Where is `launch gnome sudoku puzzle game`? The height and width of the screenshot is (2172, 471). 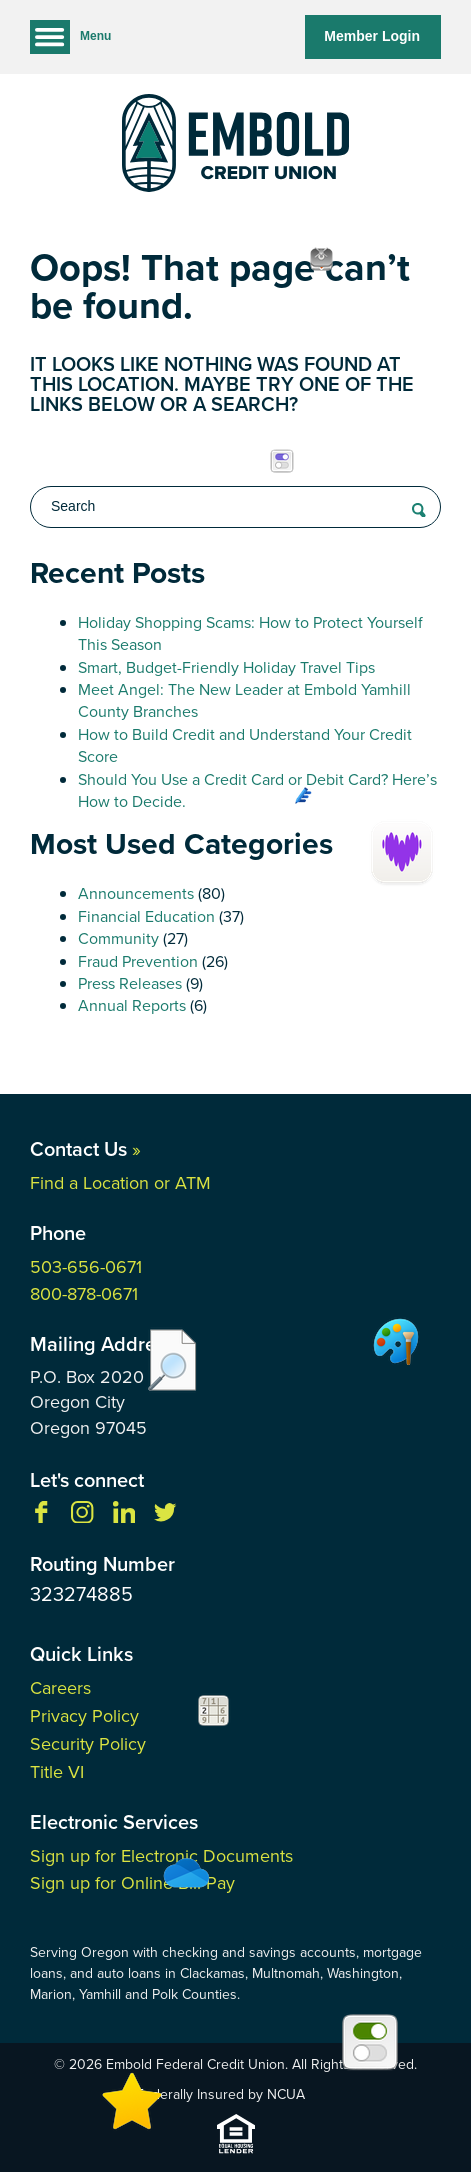 launch gnome sudoku puzzle game is located at coordinates (213, 1710).